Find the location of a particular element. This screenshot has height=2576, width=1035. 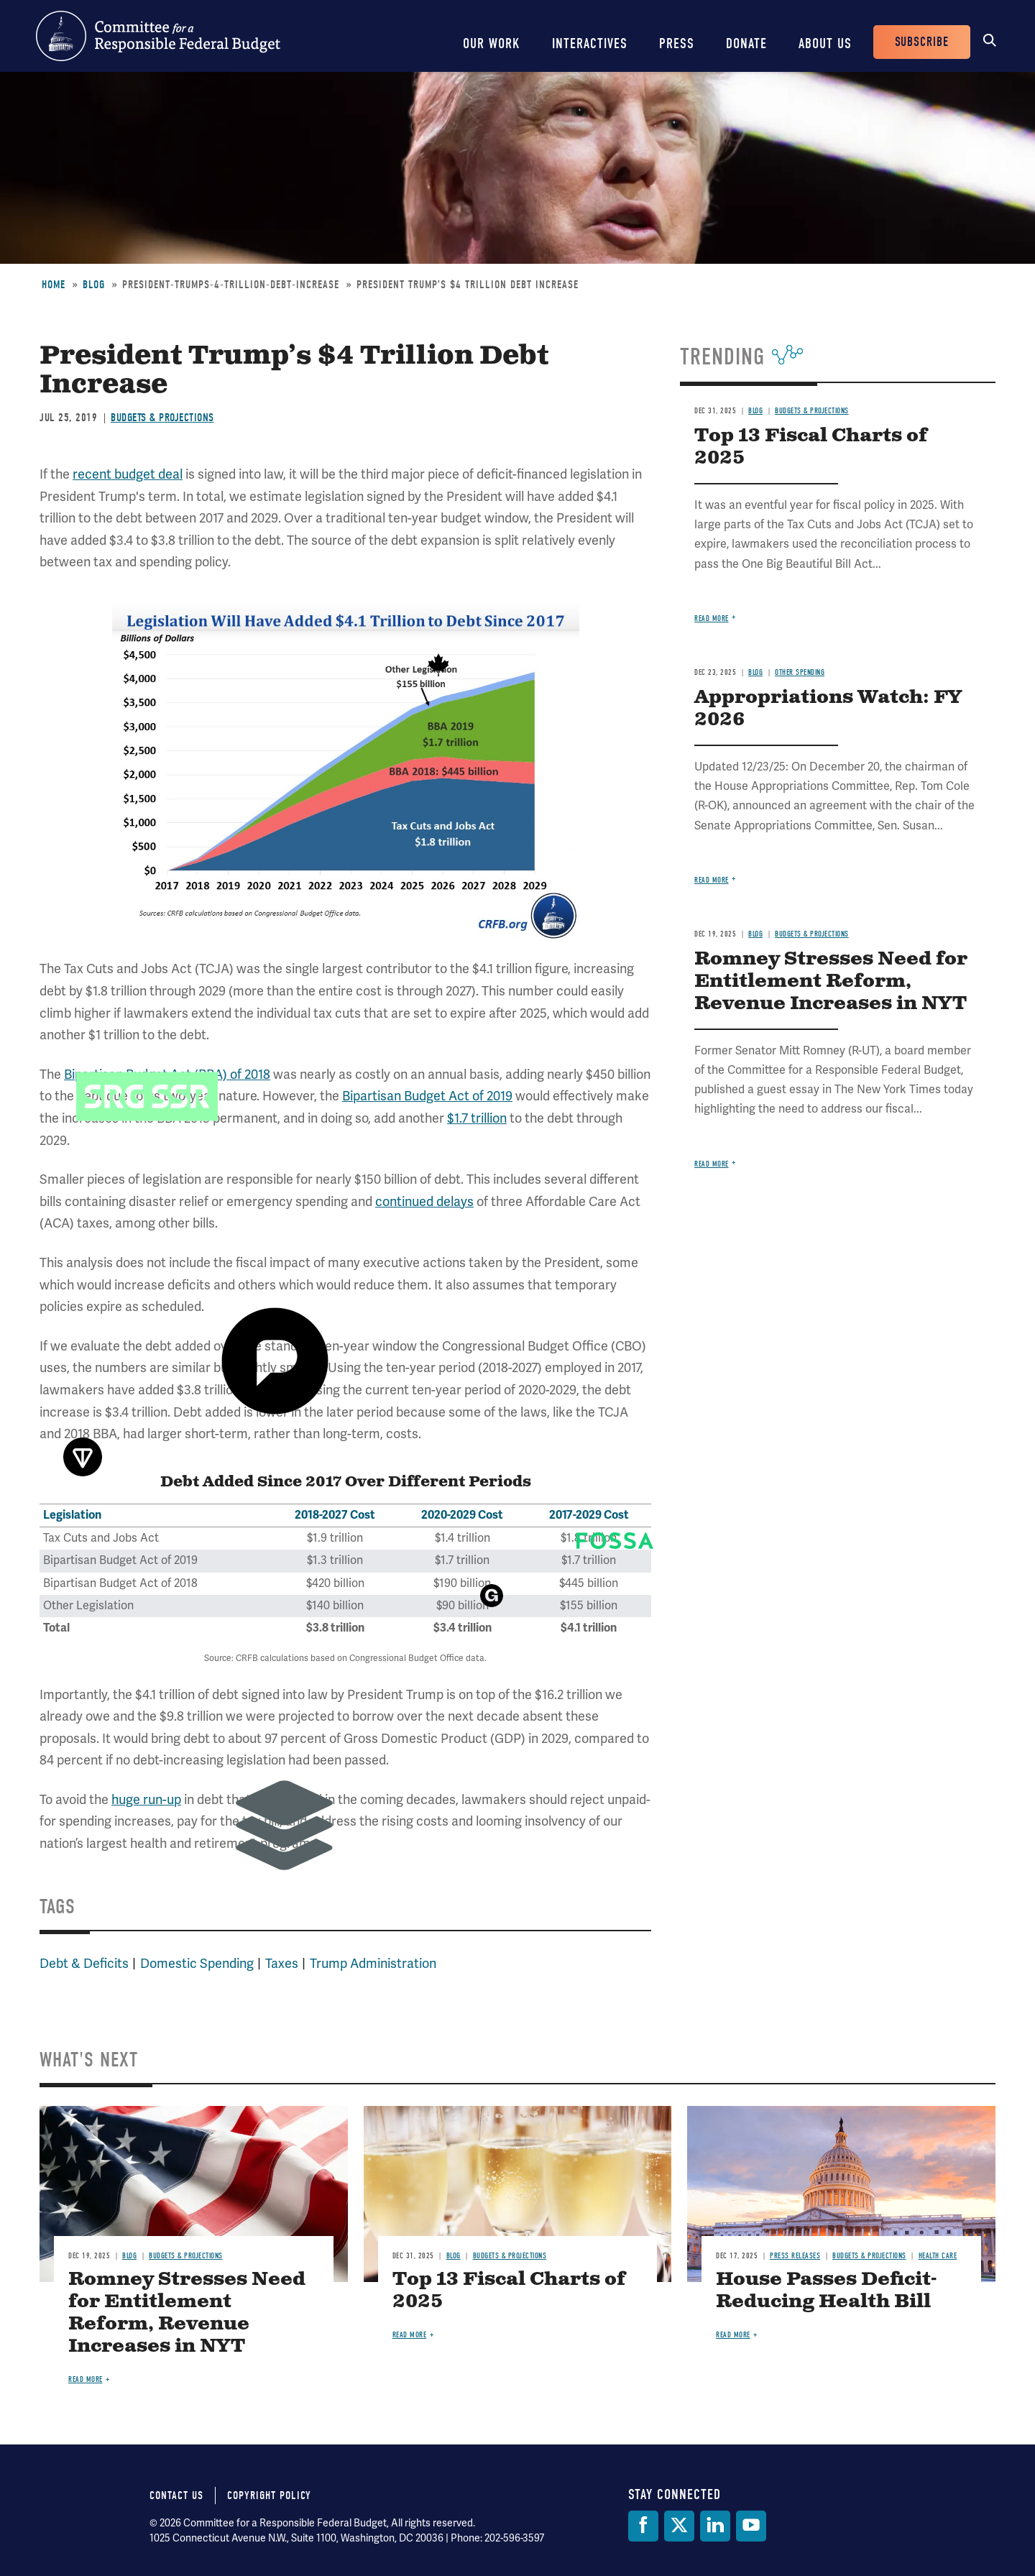

open onlyoffice application is located at coordinates (284, 1825).